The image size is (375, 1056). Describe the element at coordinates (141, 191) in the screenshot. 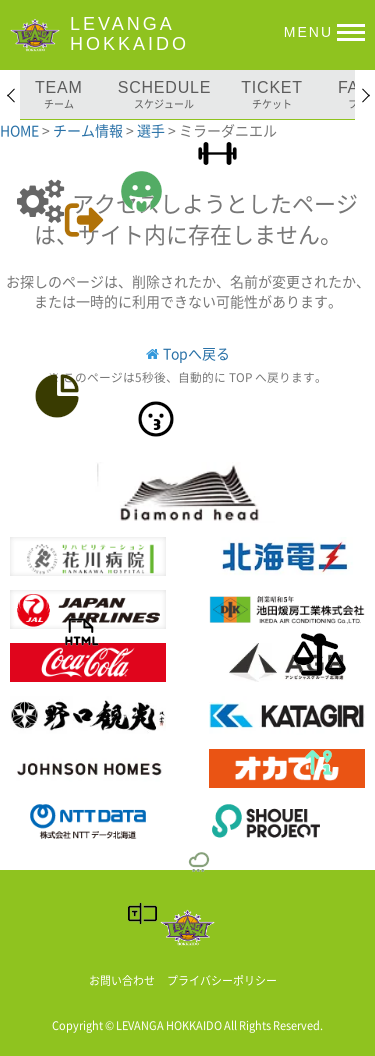

I see `react with a playful or silly emoji` at that location.